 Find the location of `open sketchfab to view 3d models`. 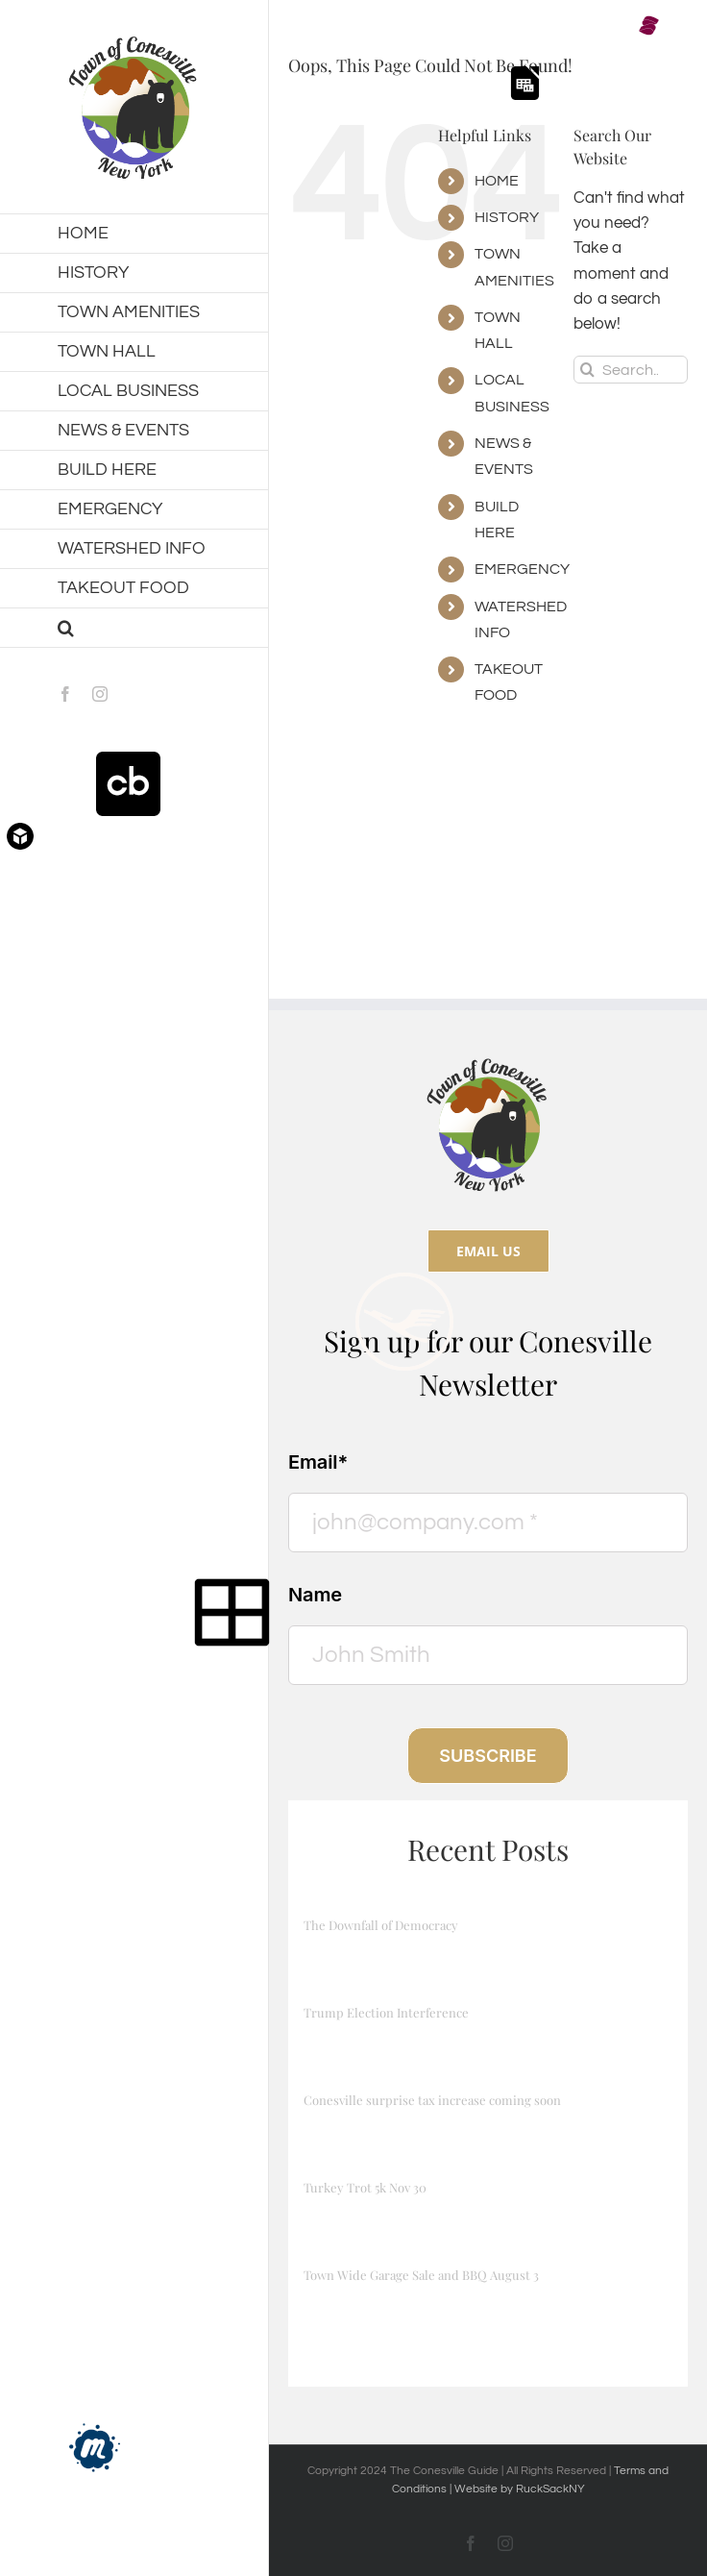

open sketchfab to view 3d models is located at coordinates (20, 836).